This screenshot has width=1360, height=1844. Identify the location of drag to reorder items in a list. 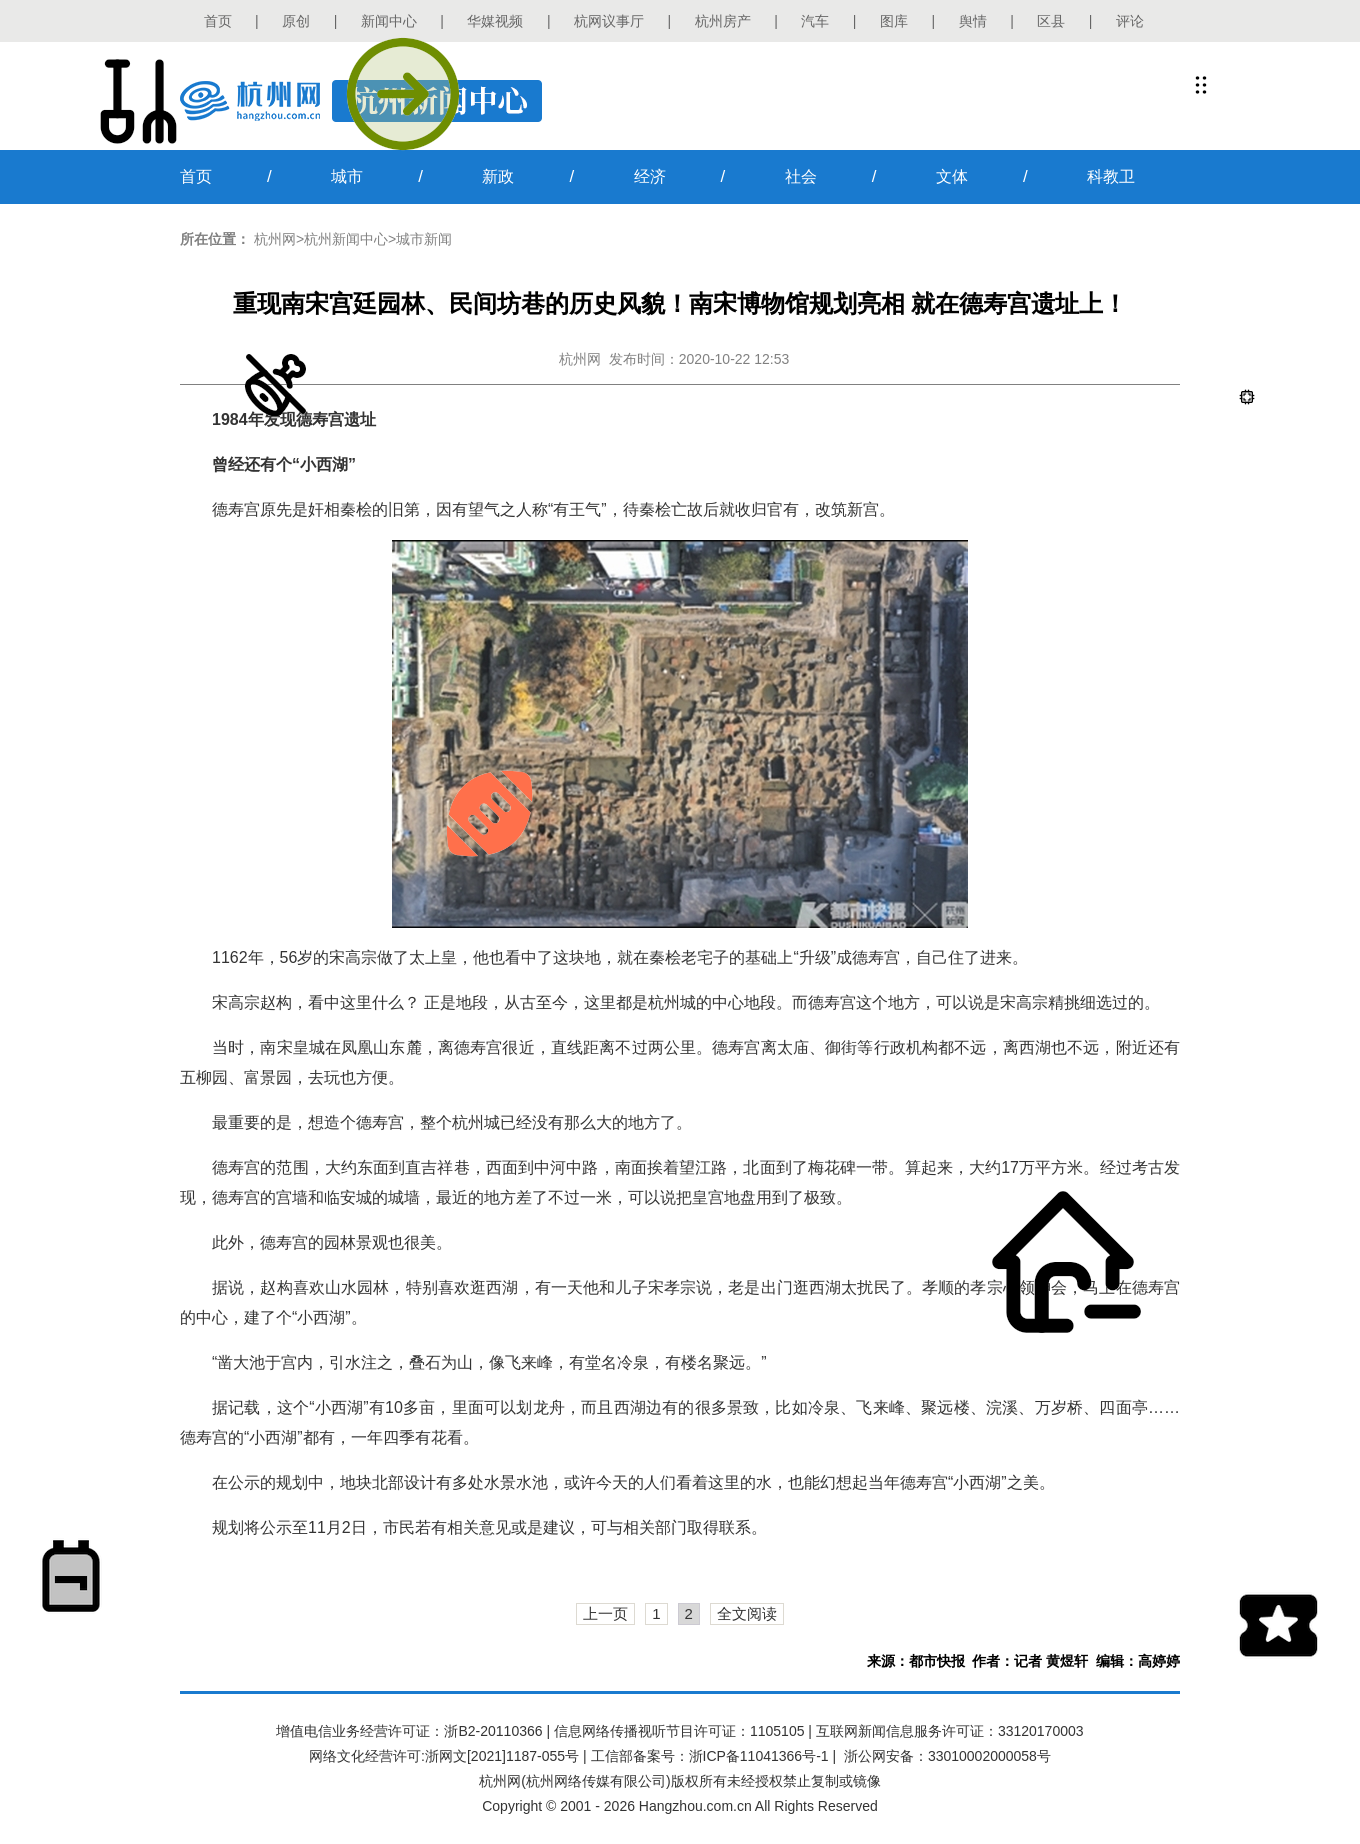
(1201, 85).